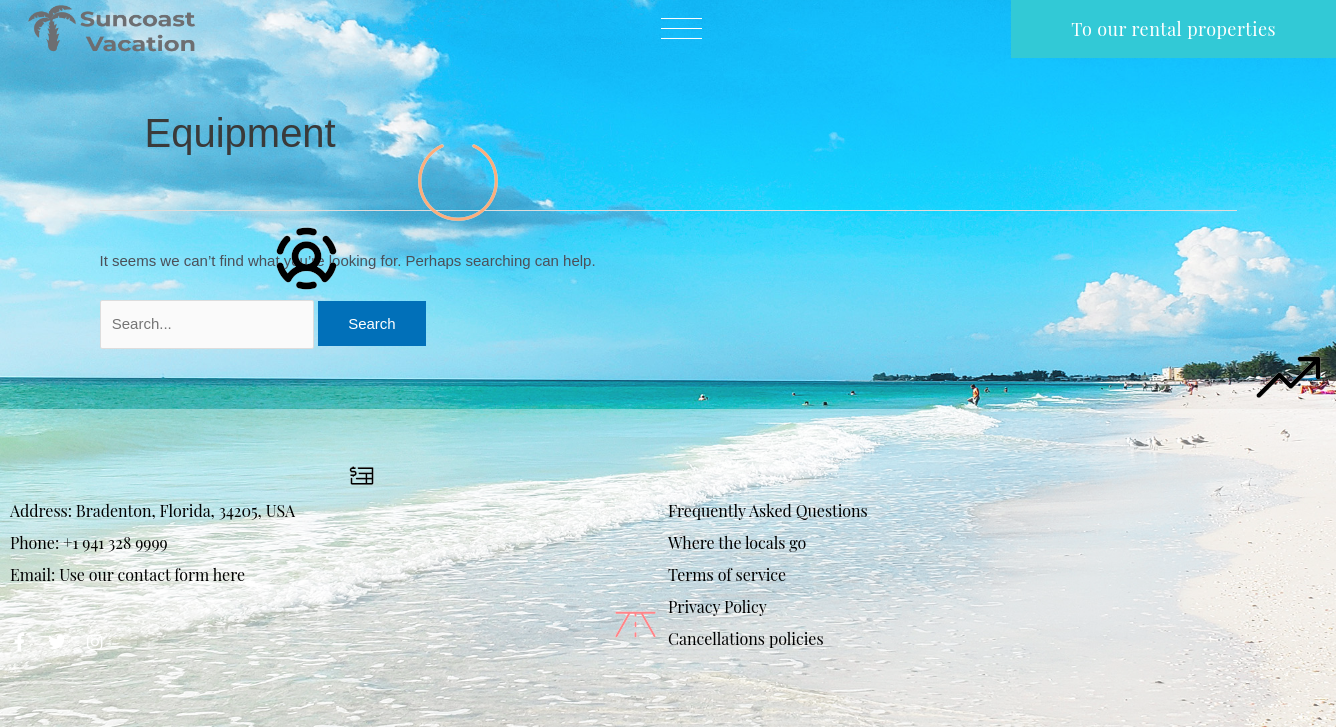 This screenshot has width=1336, height=727. What do you see at coordinates (306, 258) in the screenshot?
I see `incomplete or pending user profile` at bounding box center [306, 258].